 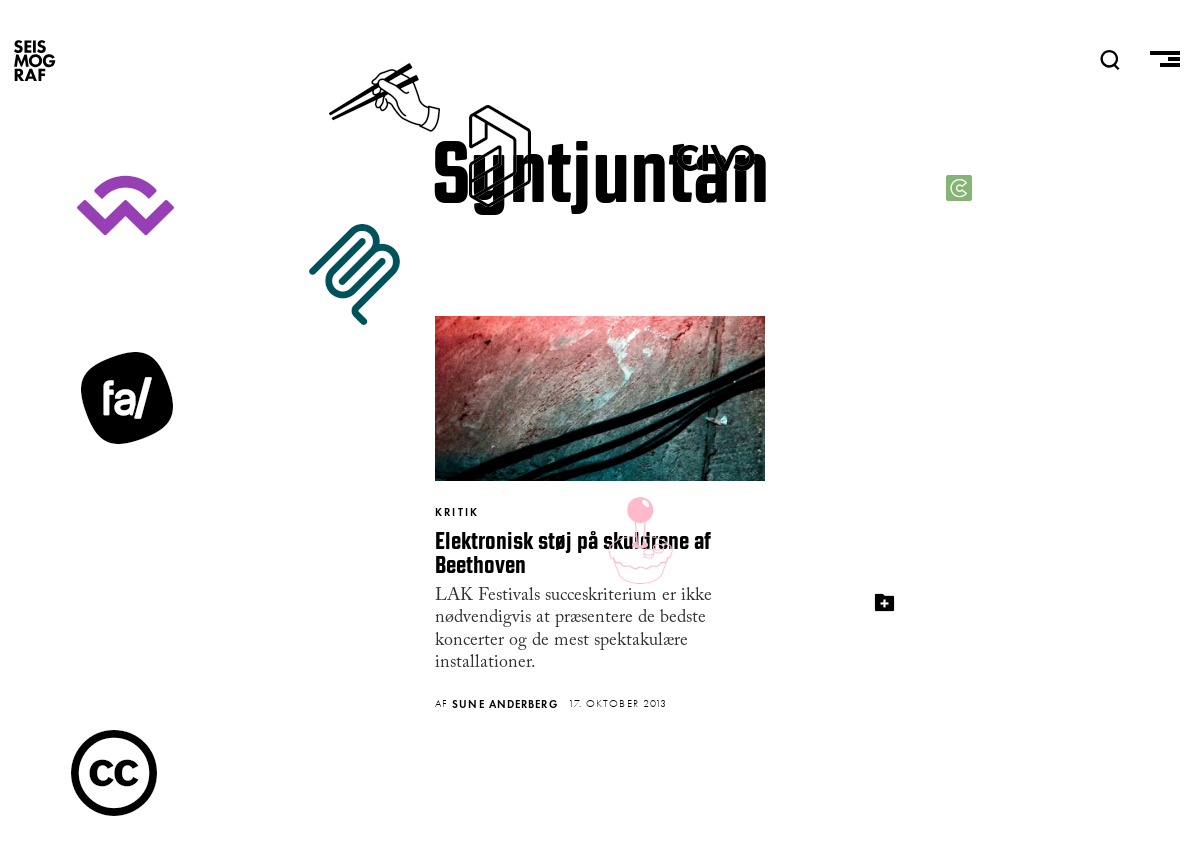 I want to click on connect your crypto wallet via WalletConnect, so click(x=125, y=205).